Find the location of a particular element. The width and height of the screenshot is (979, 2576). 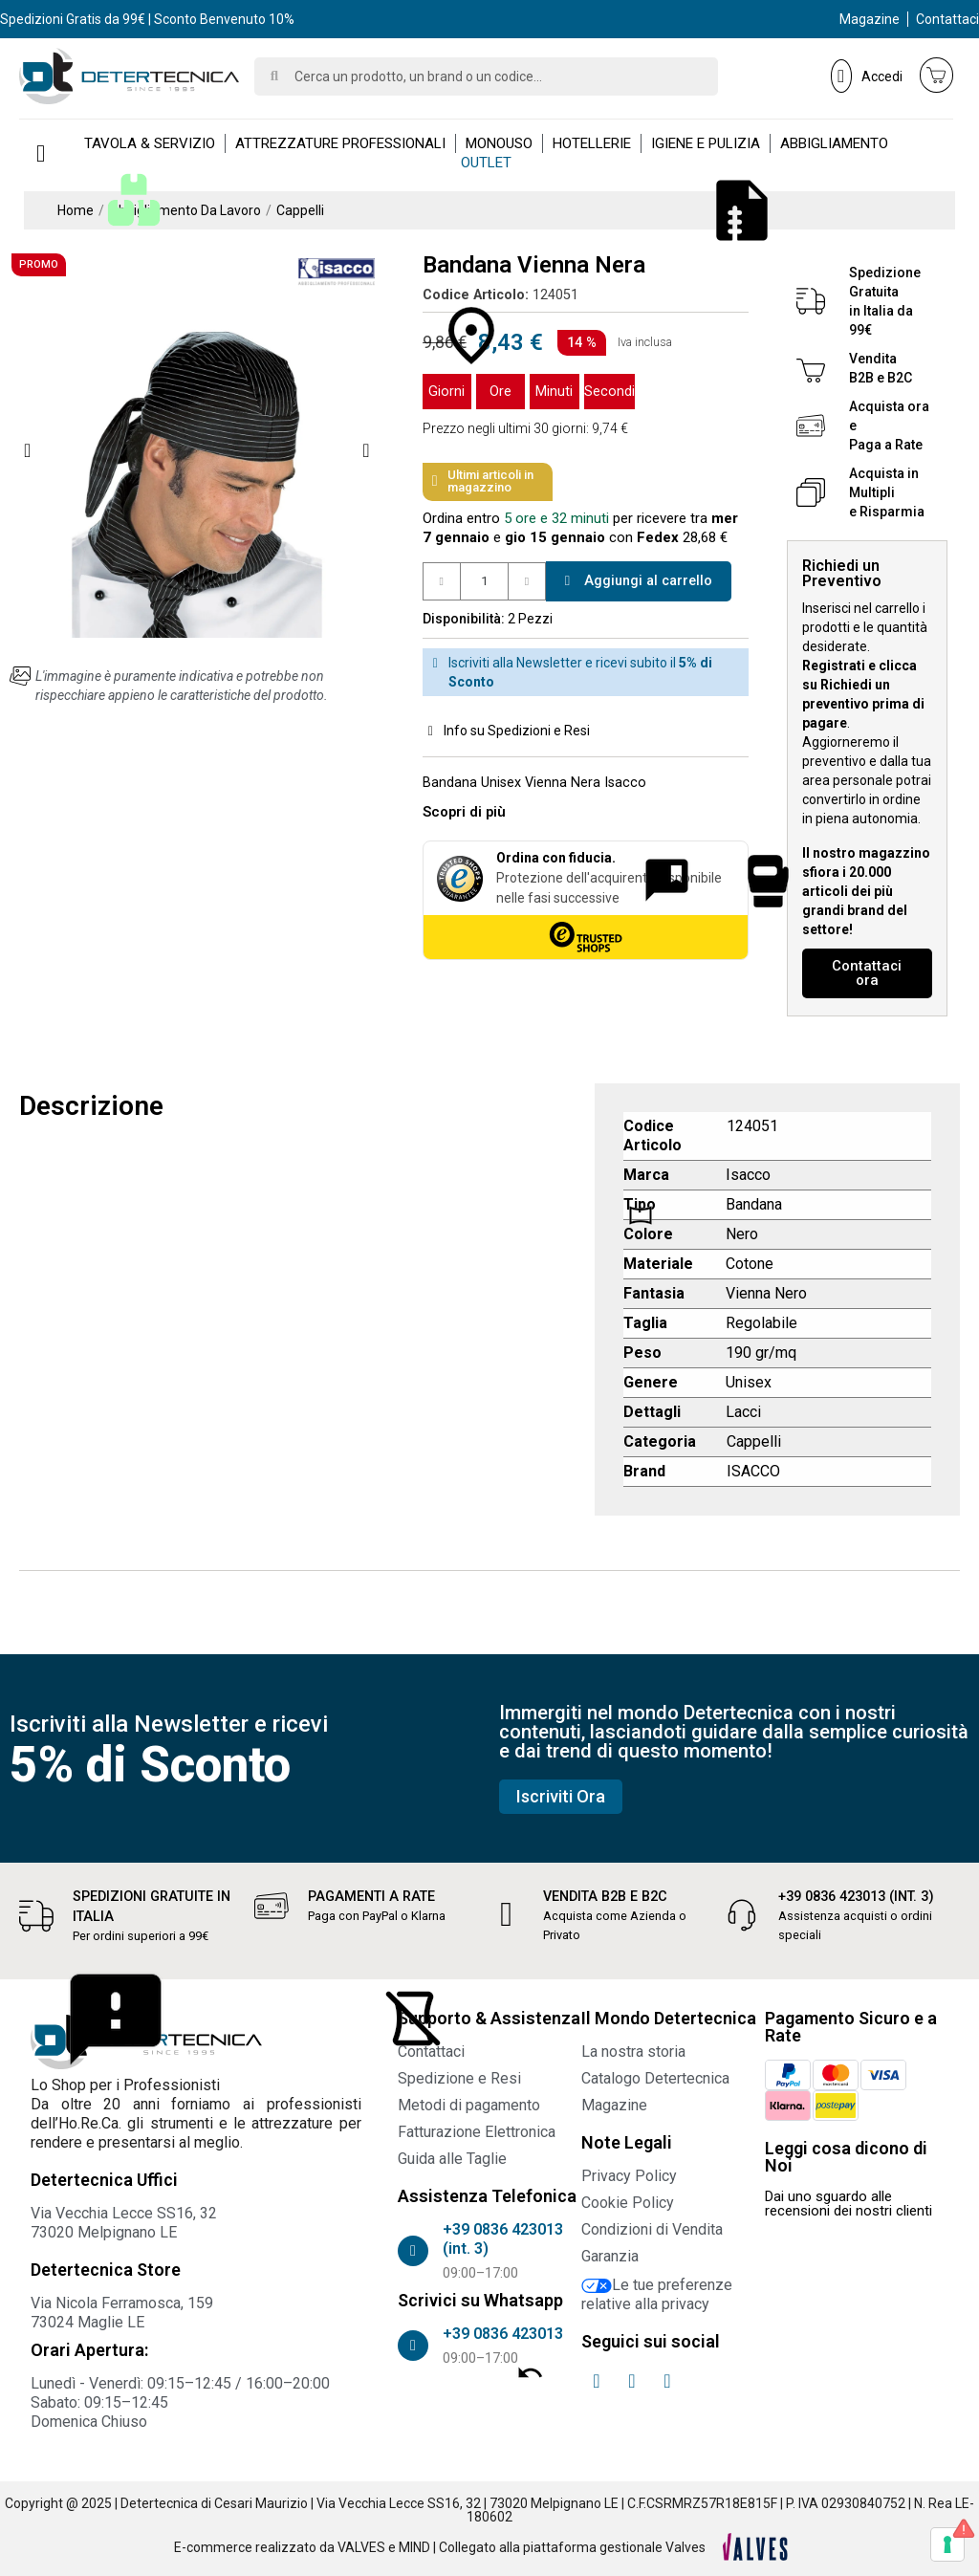

view inventory or stock items is located at coordinates (134, 200).